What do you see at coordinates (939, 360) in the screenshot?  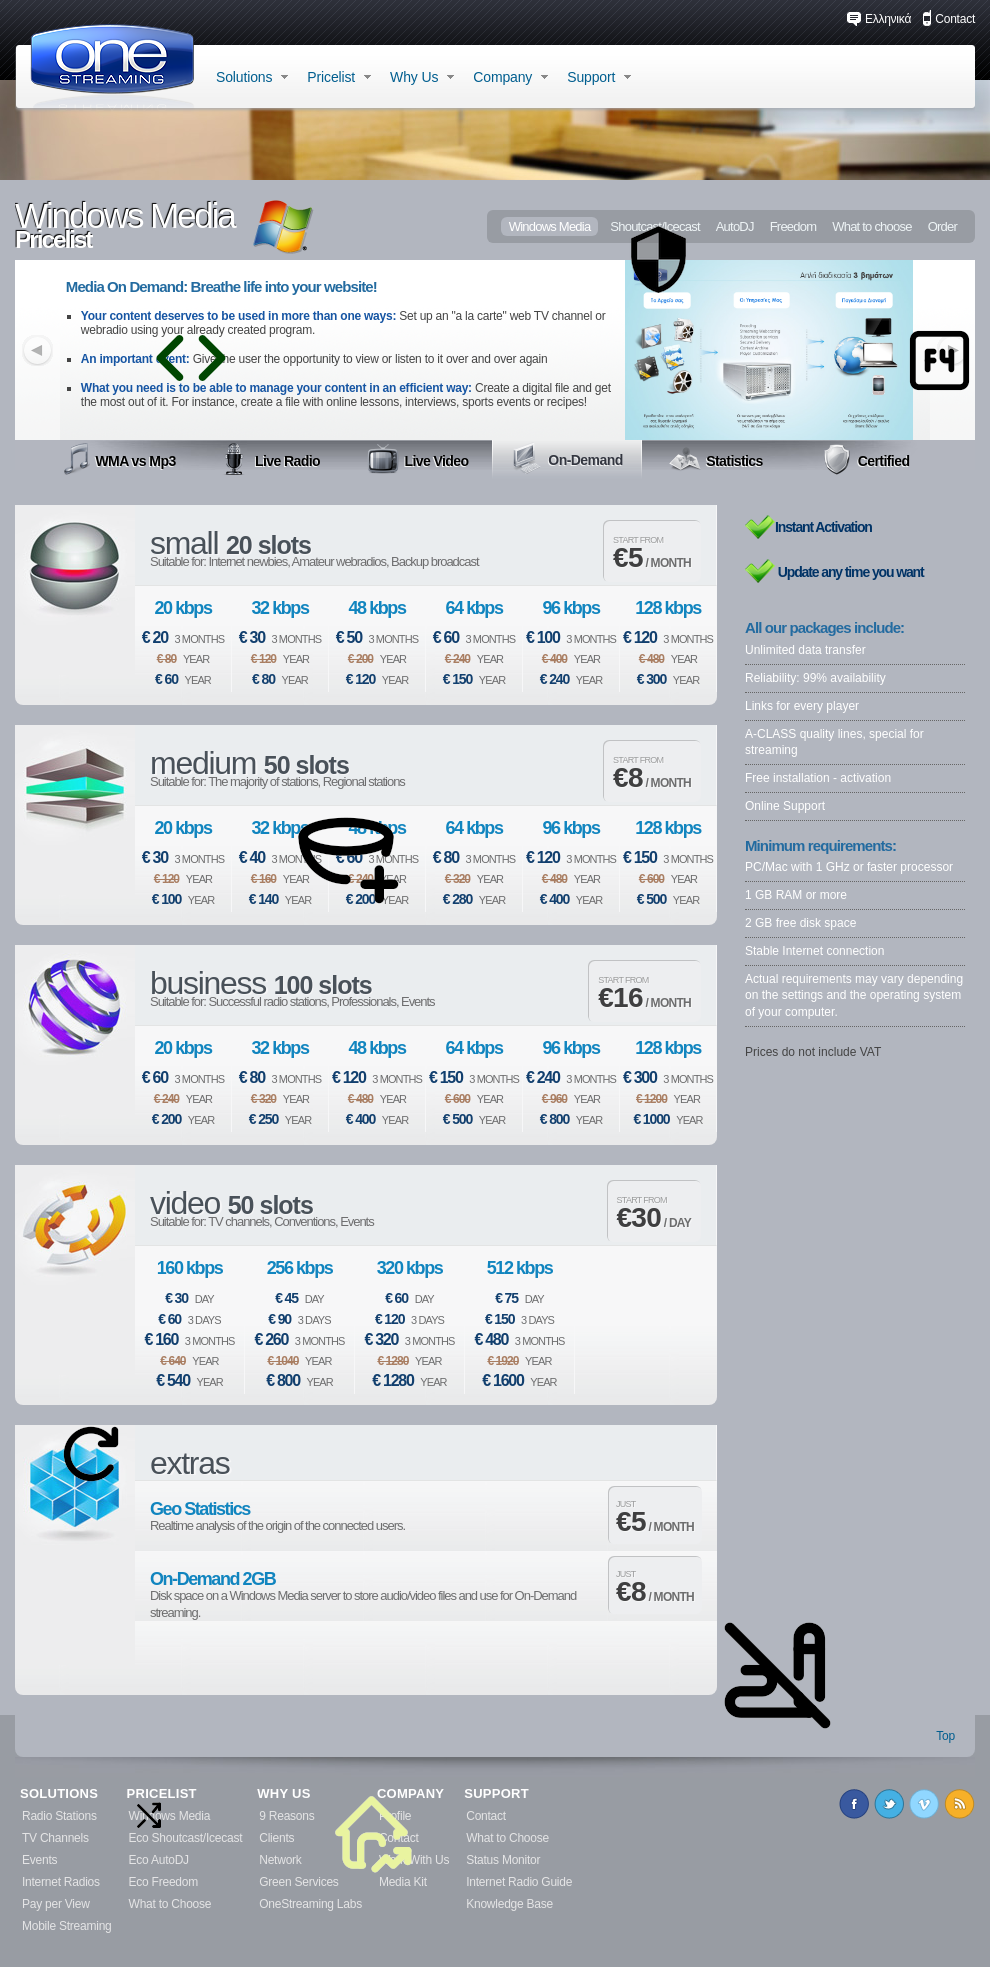 I see `press F4 keyboard shortcut` at bounding box center [939, 360].